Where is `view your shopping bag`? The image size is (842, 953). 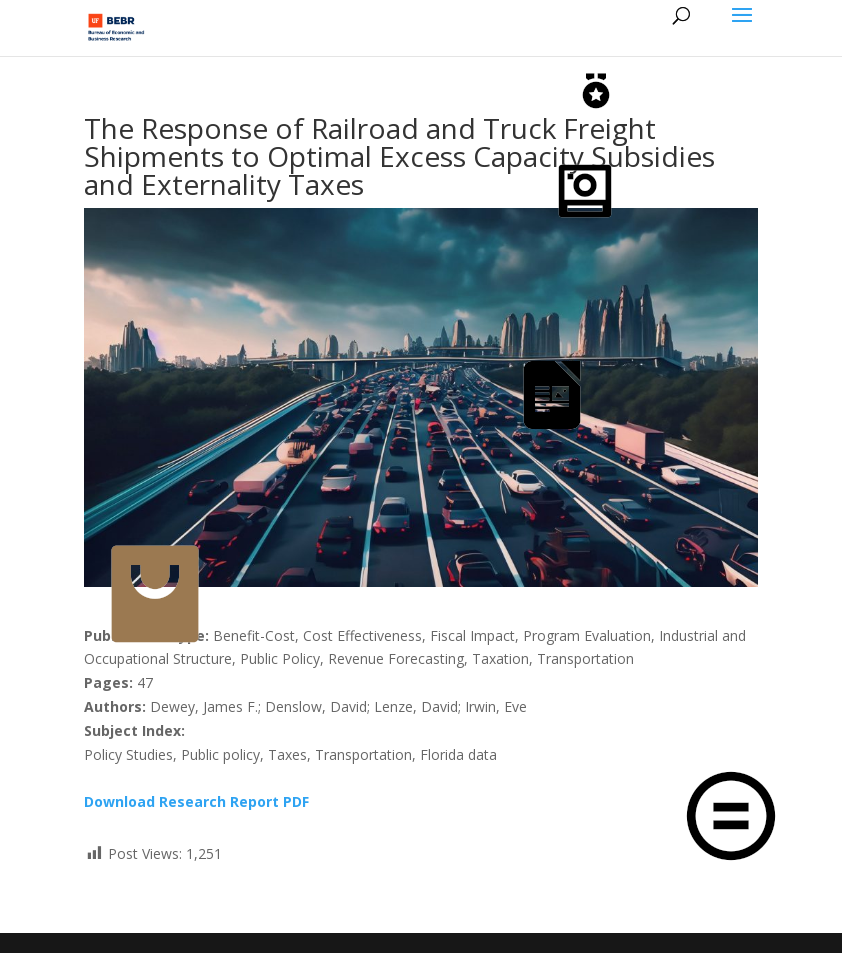 view your shopping bag is located at coordinates (155, 594).